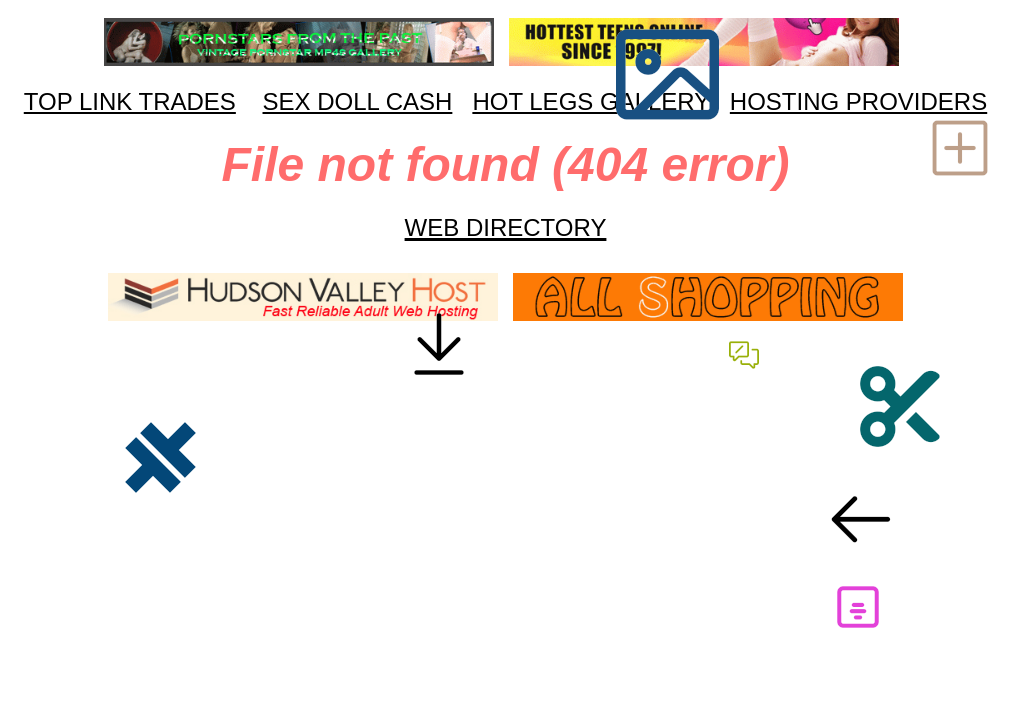 This screenshot has width=1011, height=720. What do you see at coordinates (160, 457) in the screenshot?
I see `capacitor framework logo` at bounding box center [160, 457].